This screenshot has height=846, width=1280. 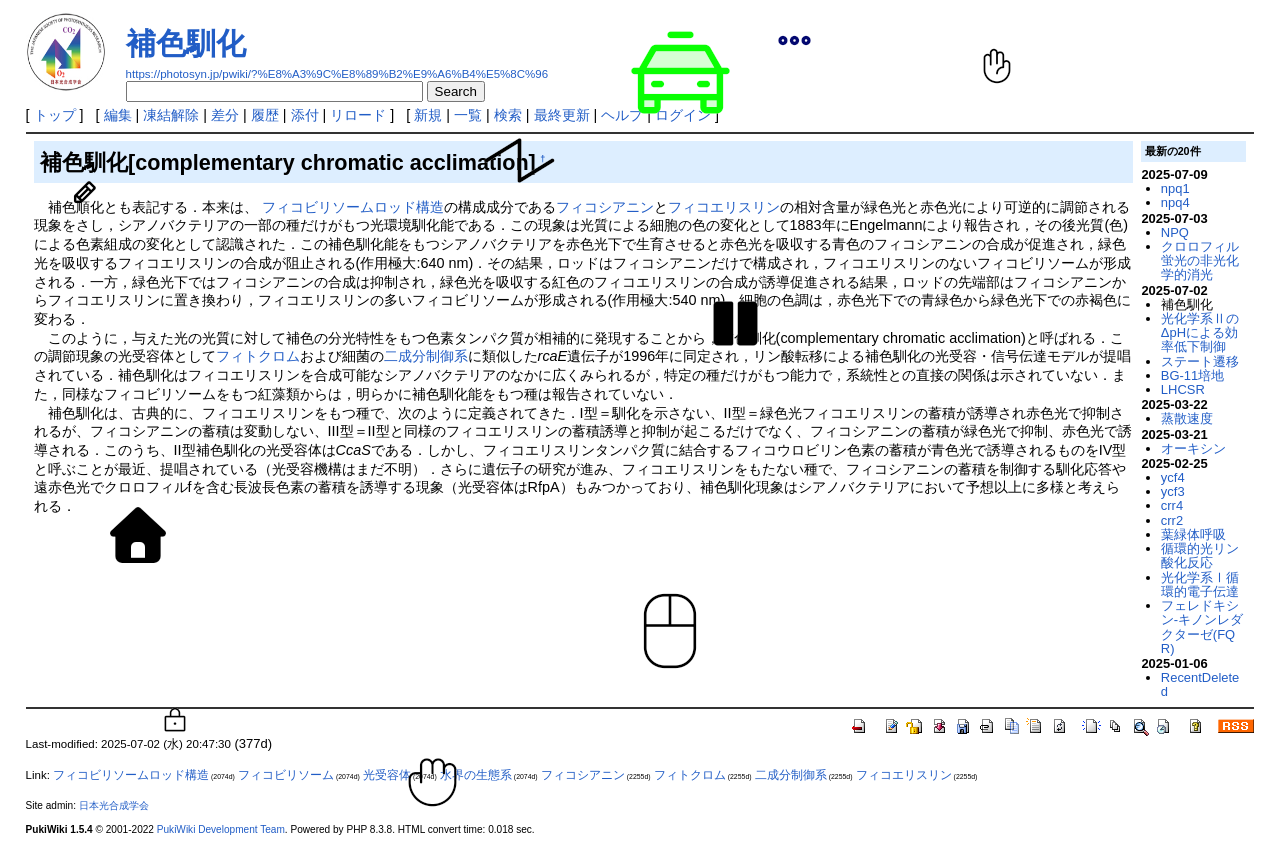 I want to click on switch to two-column layout, so click(x=735, y=323).